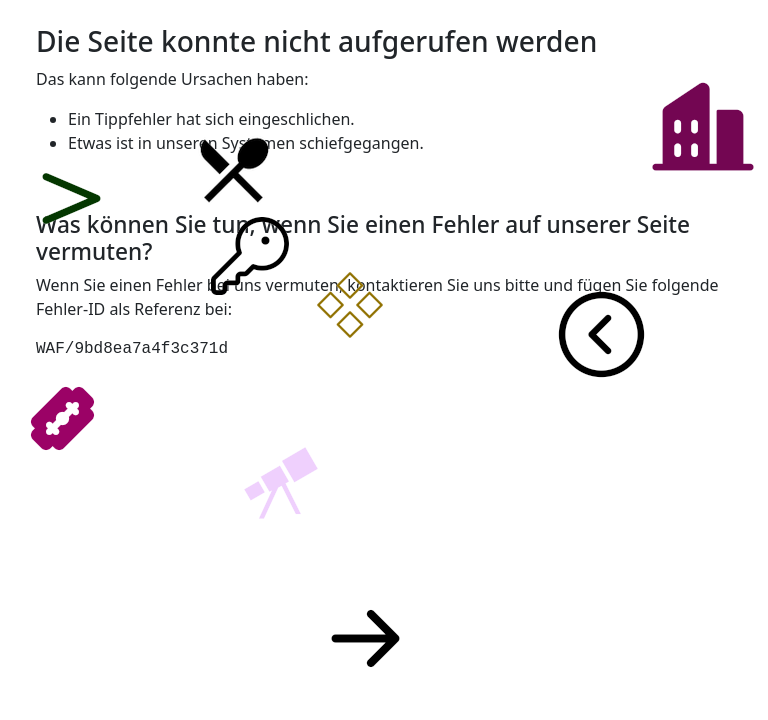 The image size is (768, 720). What do you see at coordinates (250, 256) in the screenshot?
I see `access account security settings` at bounding box center [250, 256].